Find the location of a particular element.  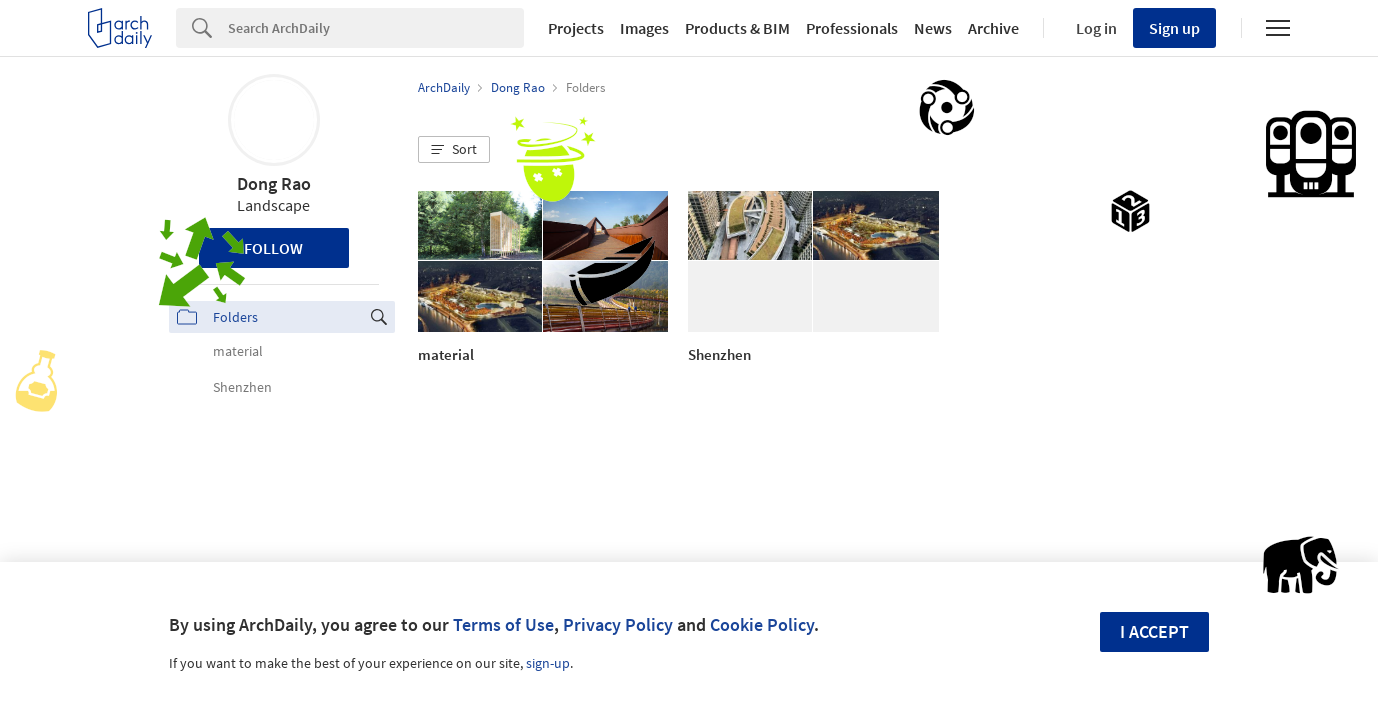

decorative symbol representing infinity or interconnection is located at coordinates (946, 107).